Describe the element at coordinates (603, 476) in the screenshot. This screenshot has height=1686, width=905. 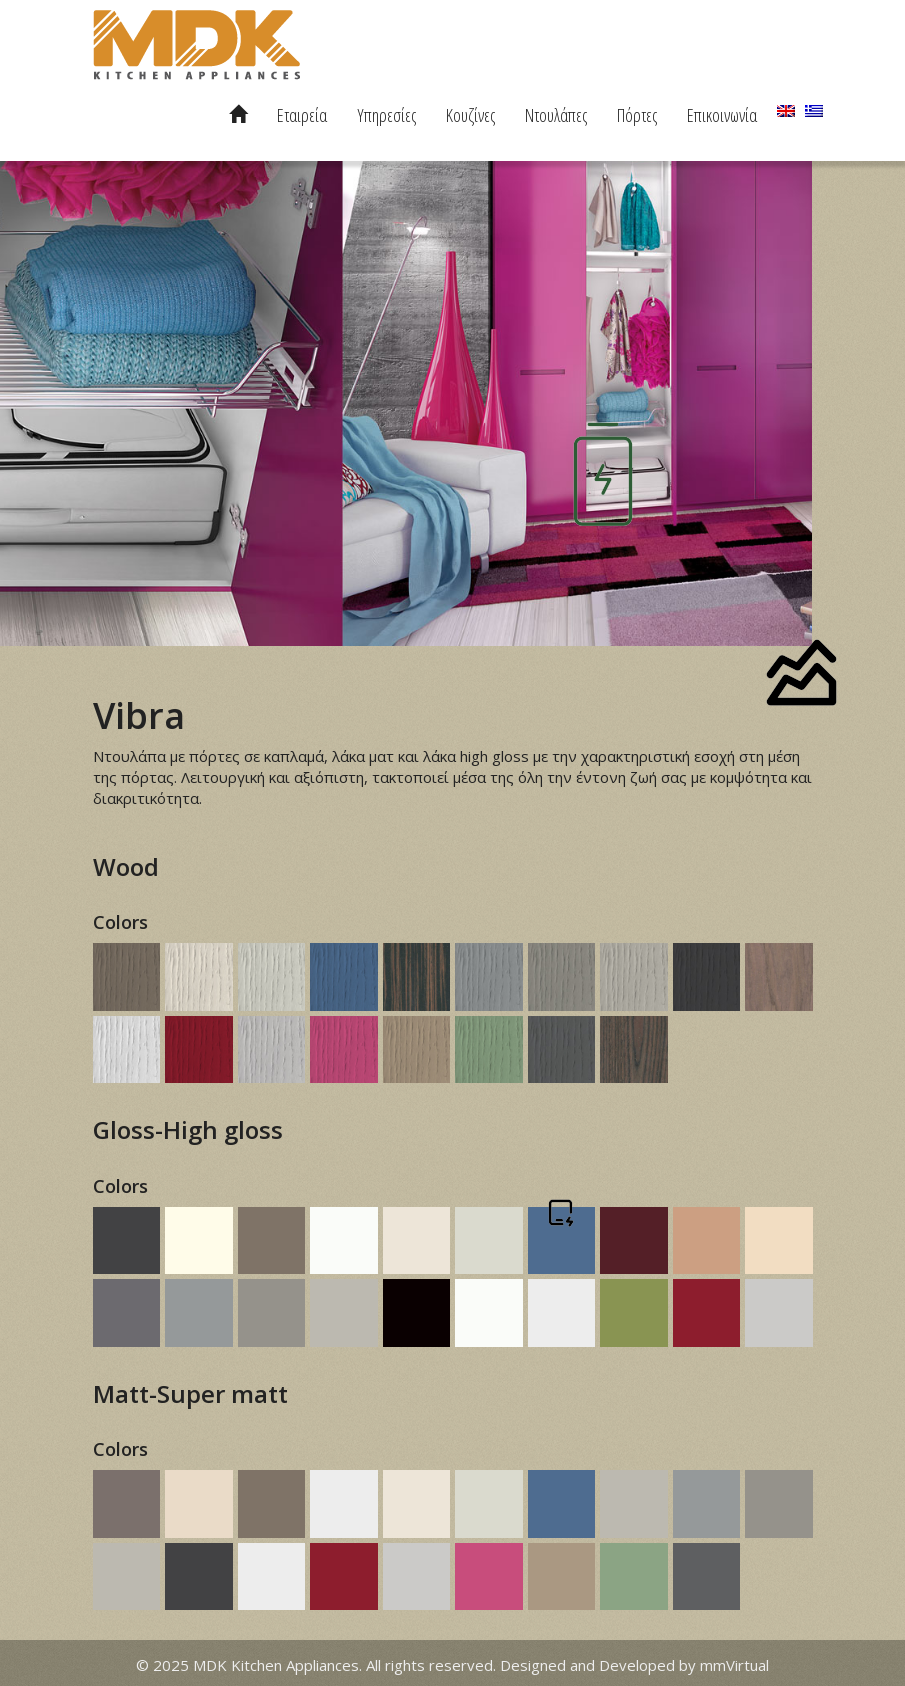
I see `indicates device is currently charging` at that location.